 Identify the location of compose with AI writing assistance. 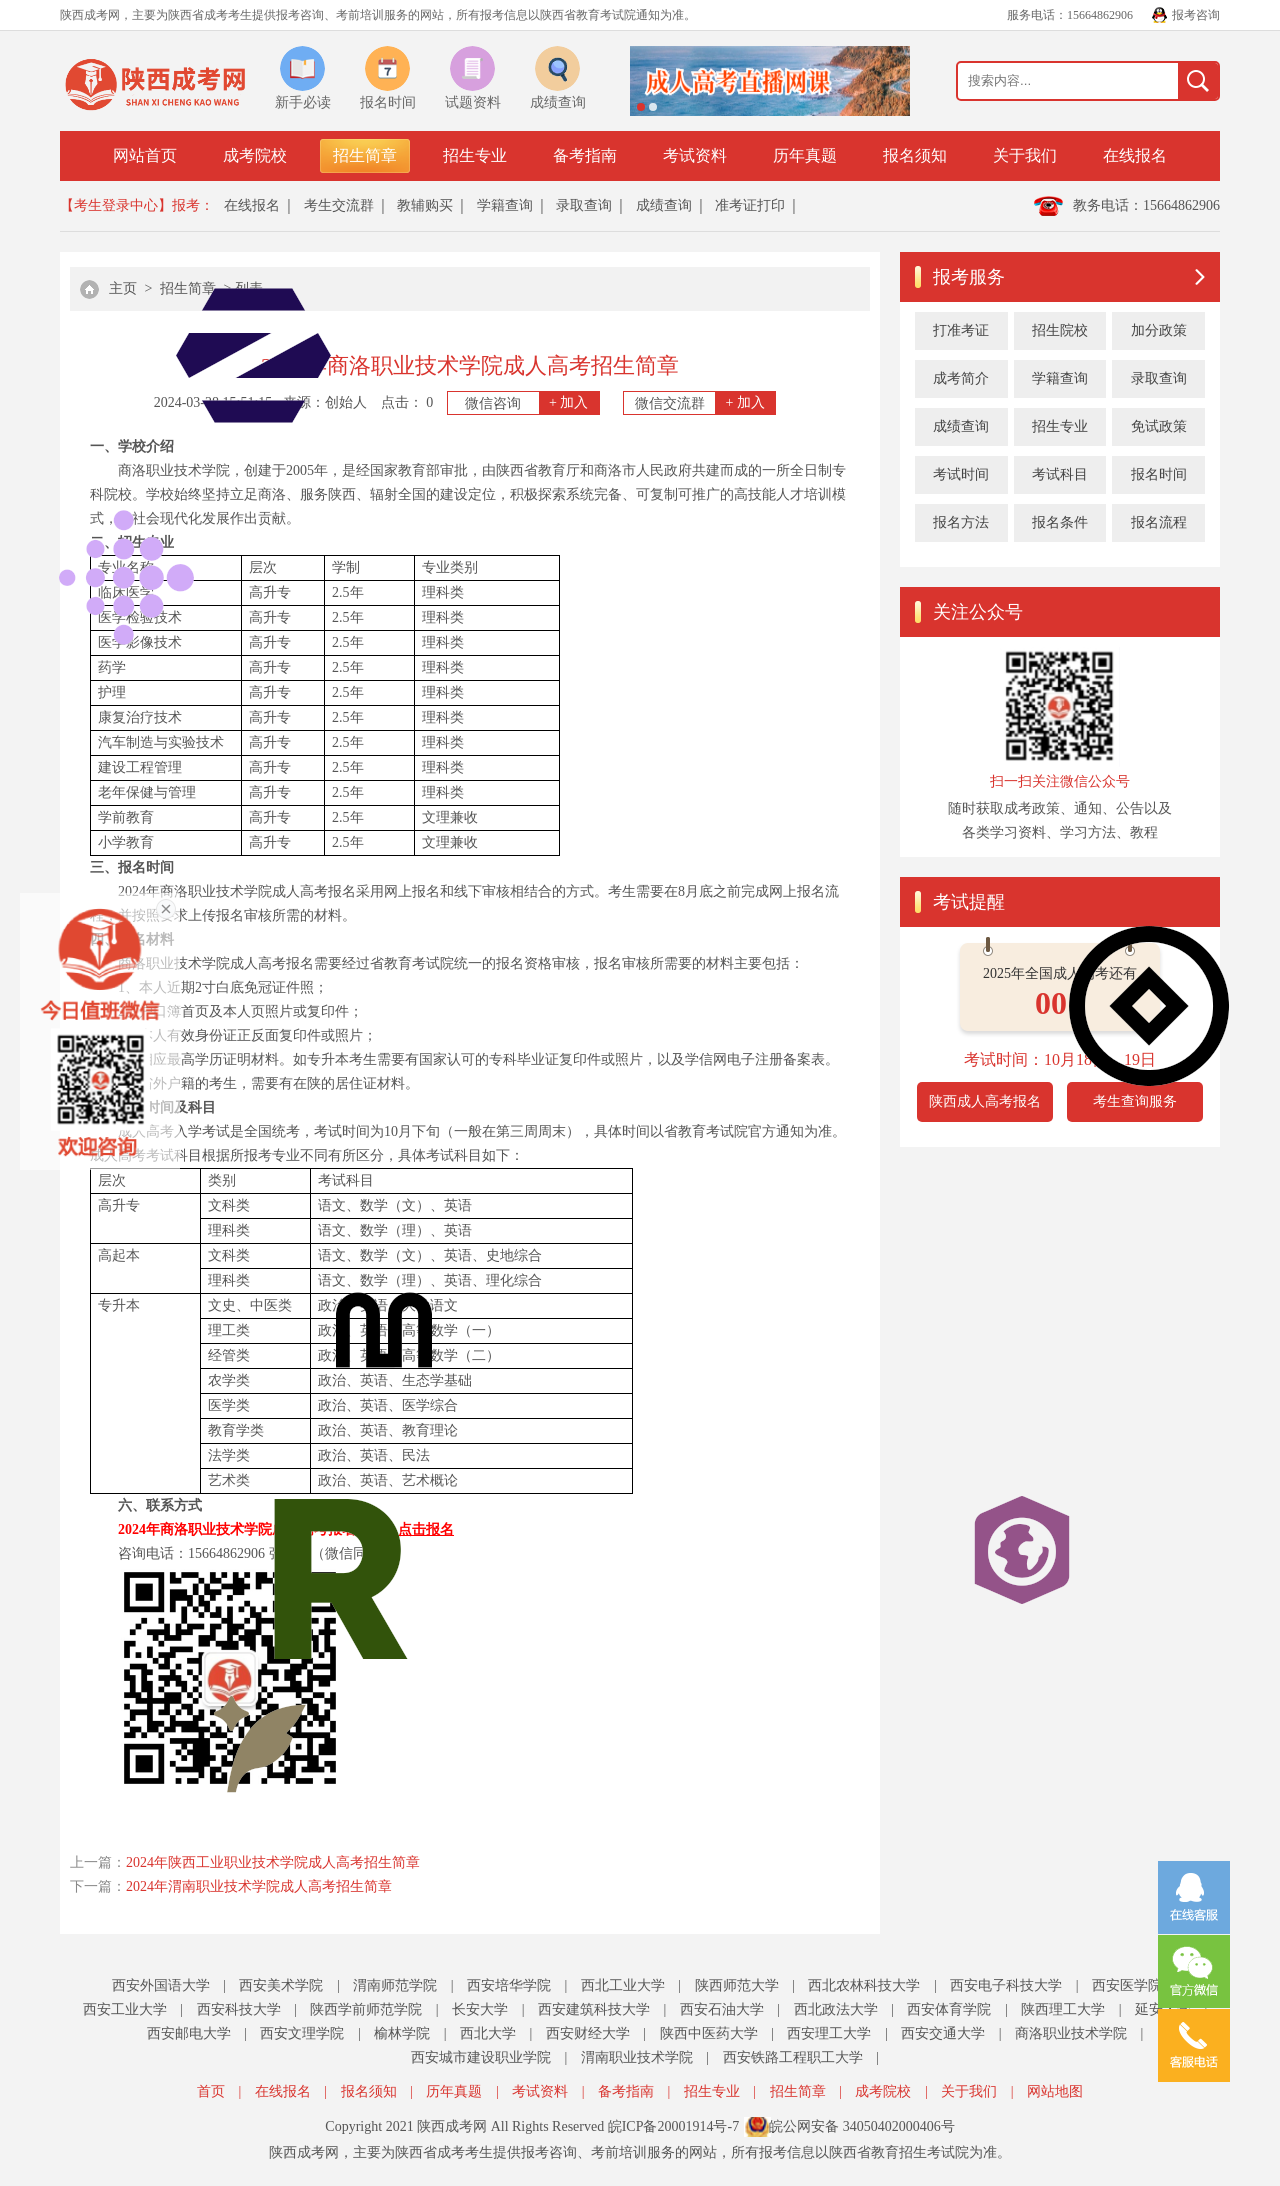
(266, 1748).